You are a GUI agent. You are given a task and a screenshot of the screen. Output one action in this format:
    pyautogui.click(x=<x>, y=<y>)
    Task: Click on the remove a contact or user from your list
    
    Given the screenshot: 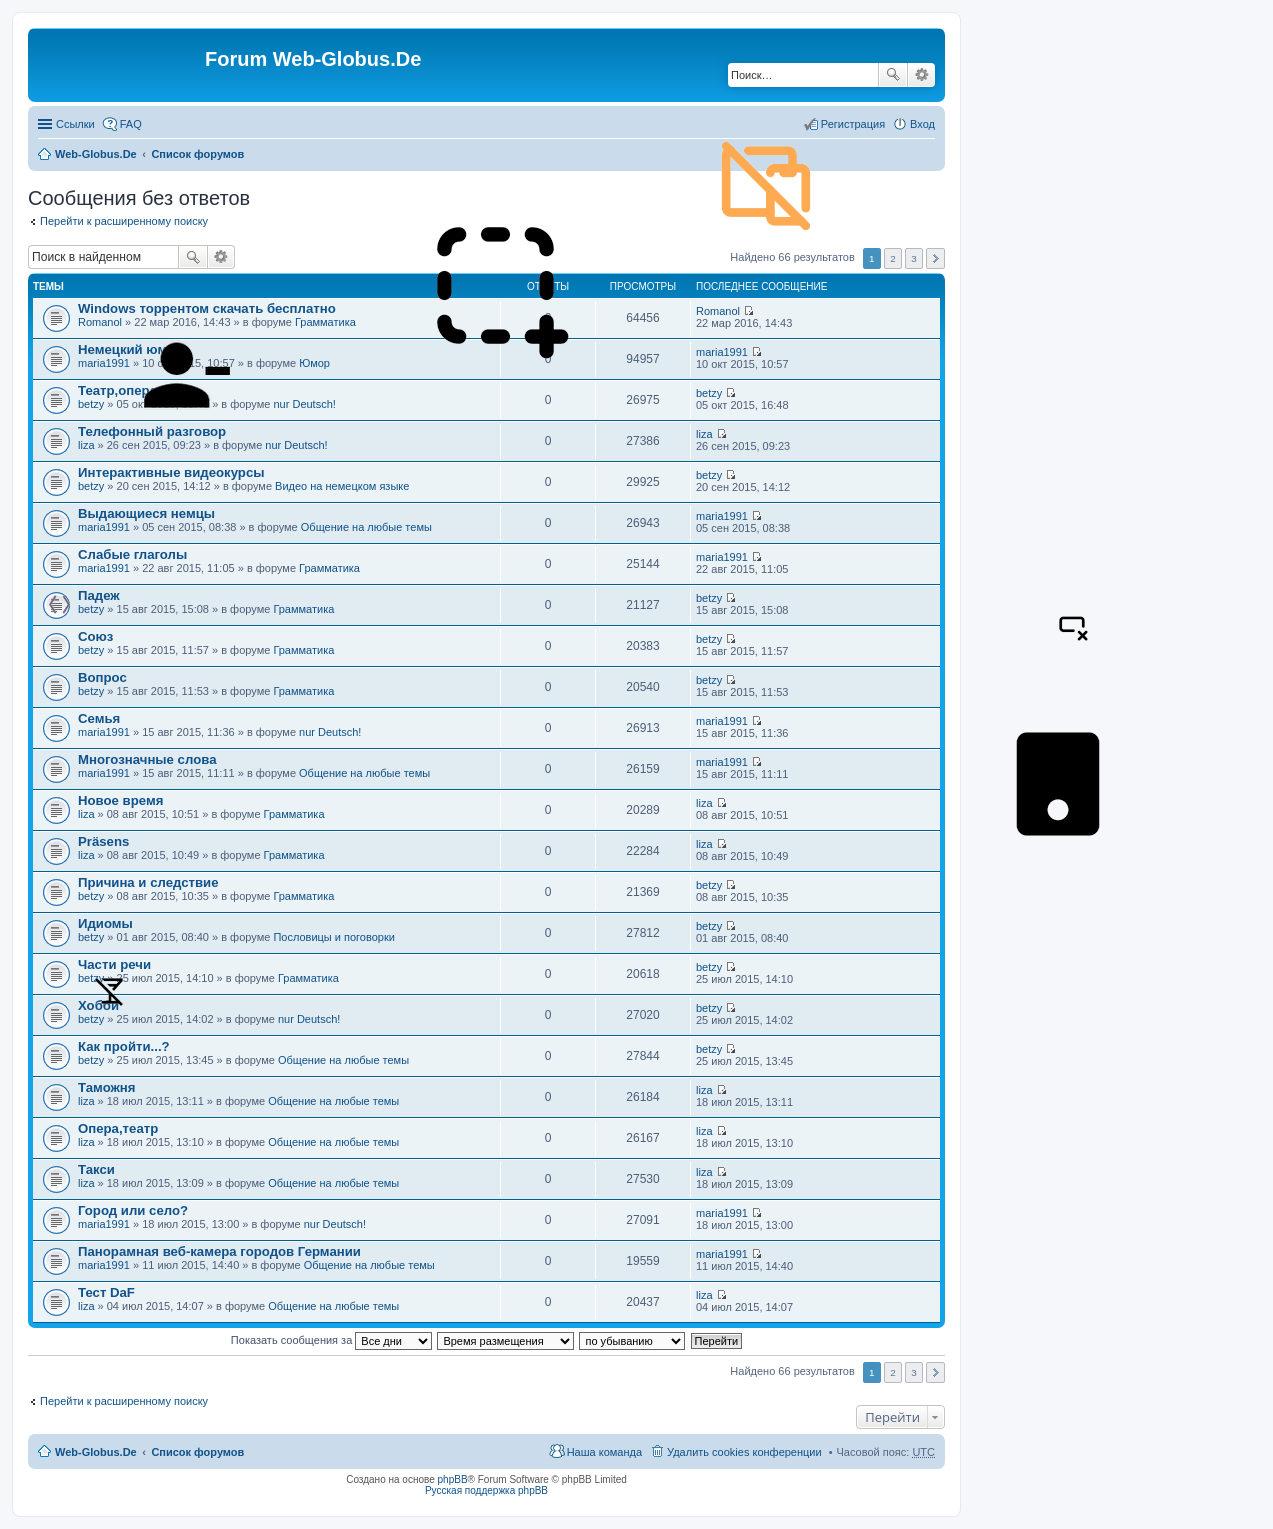 What is the action you would take?
    pyautogui.click(x=185, y=375)
    